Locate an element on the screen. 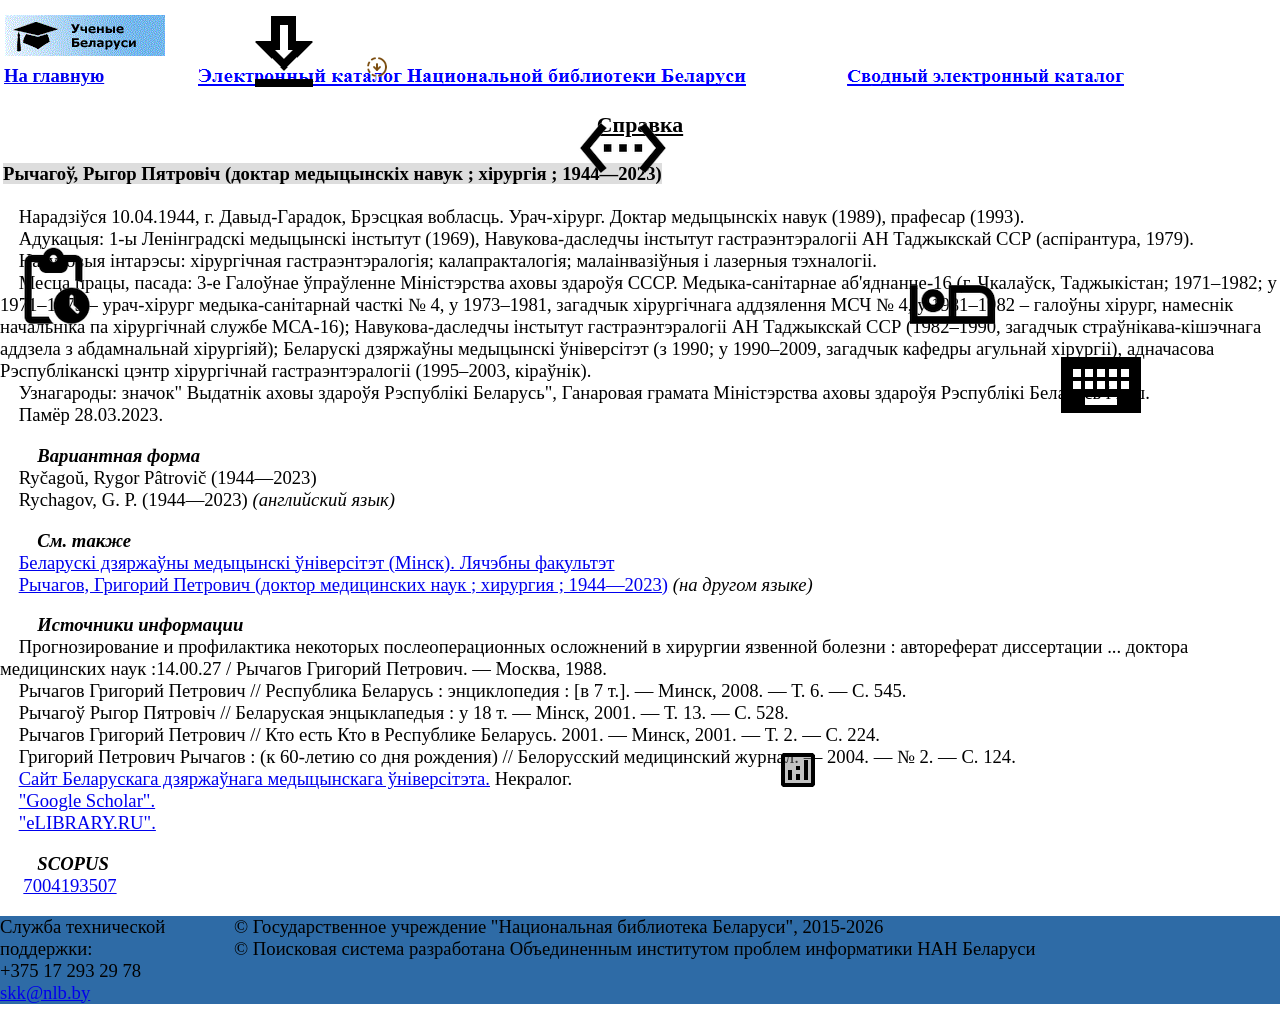 The height and width of the screenshot is (1022, 1280). select a private suite seat option is located at coordinates (952, 304).